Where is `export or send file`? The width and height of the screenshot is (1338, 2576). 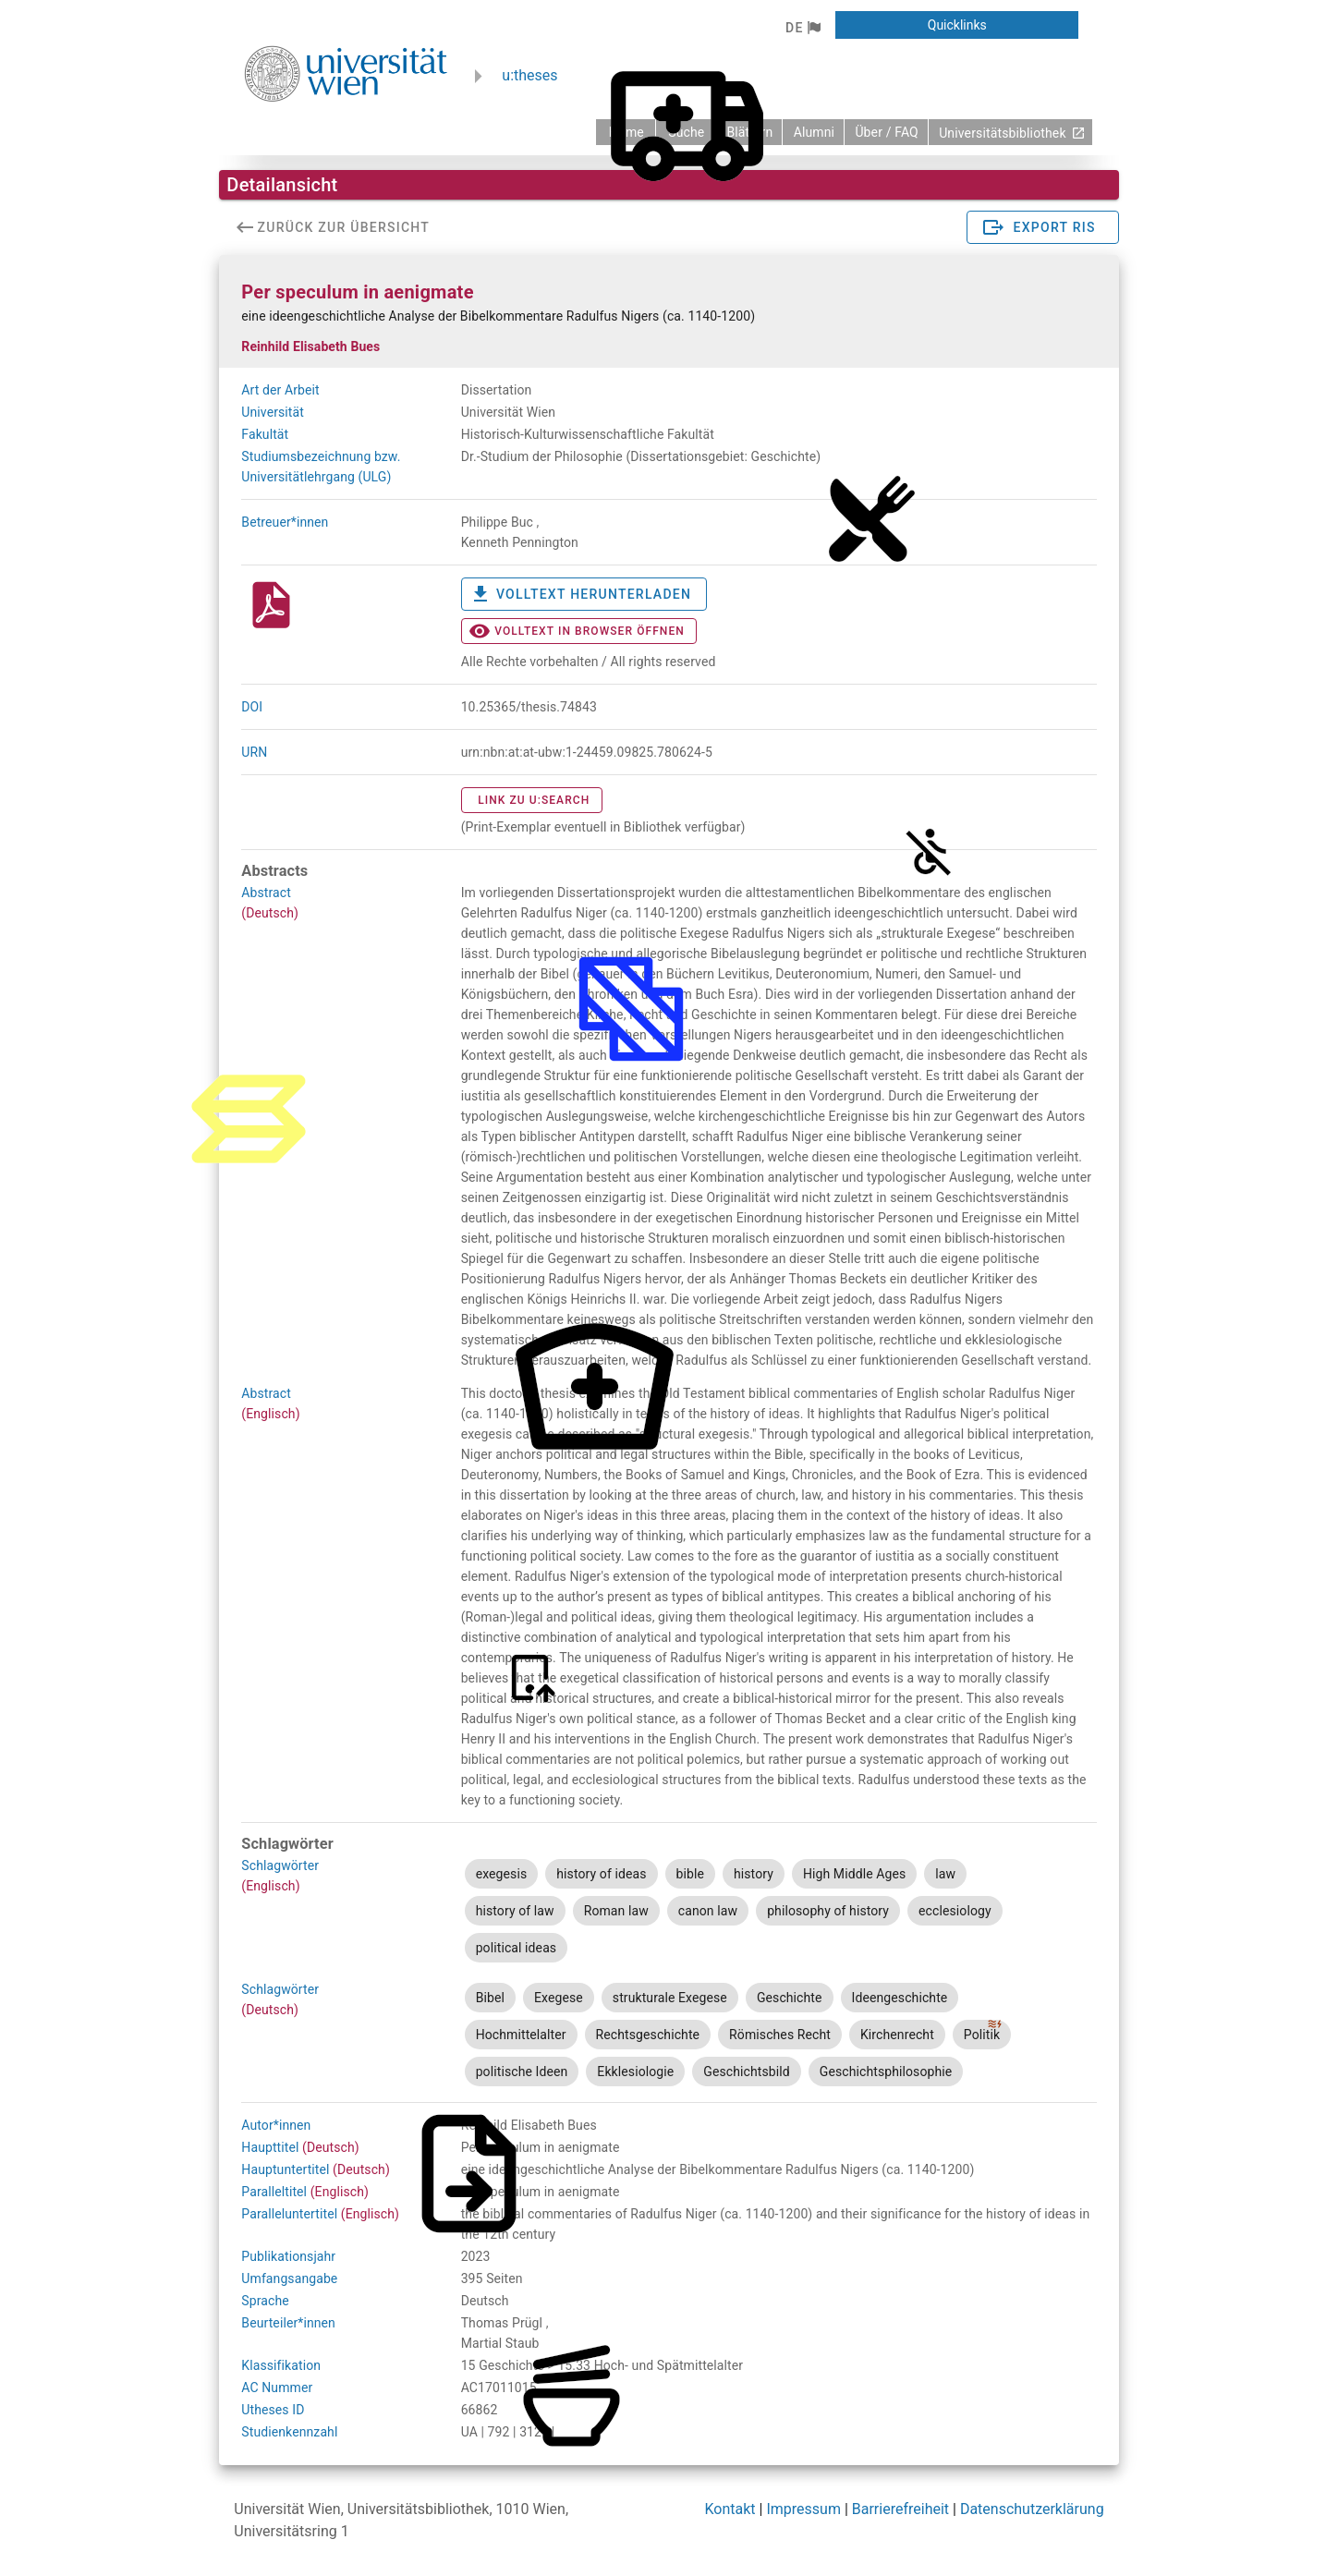
export or send file is located at coordinates (468, 2173).